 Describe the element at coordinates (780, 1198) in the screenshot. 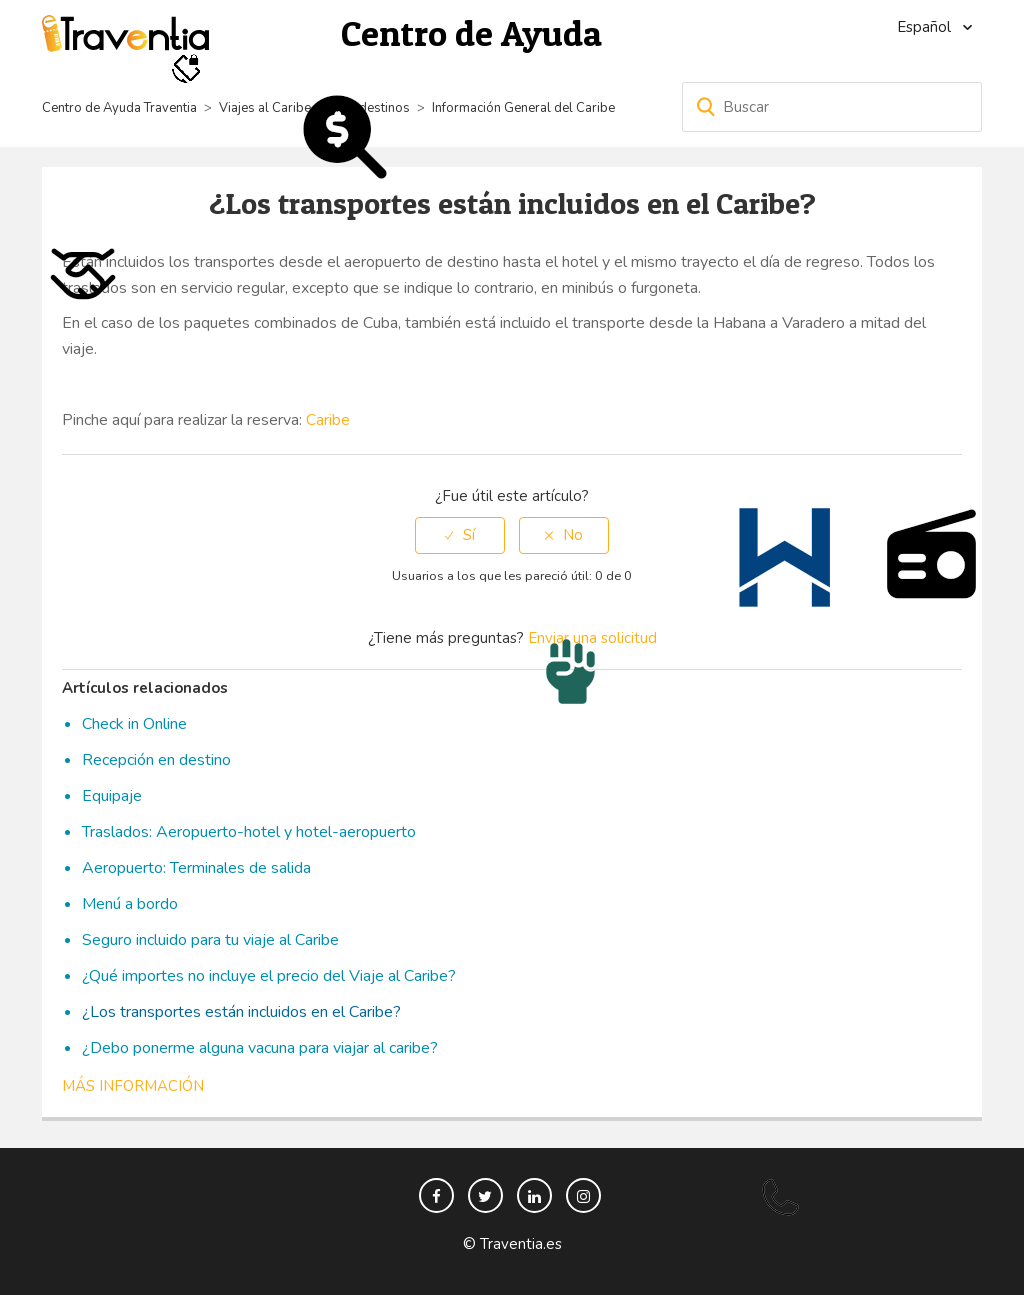

I see `make a phone call` at that location.